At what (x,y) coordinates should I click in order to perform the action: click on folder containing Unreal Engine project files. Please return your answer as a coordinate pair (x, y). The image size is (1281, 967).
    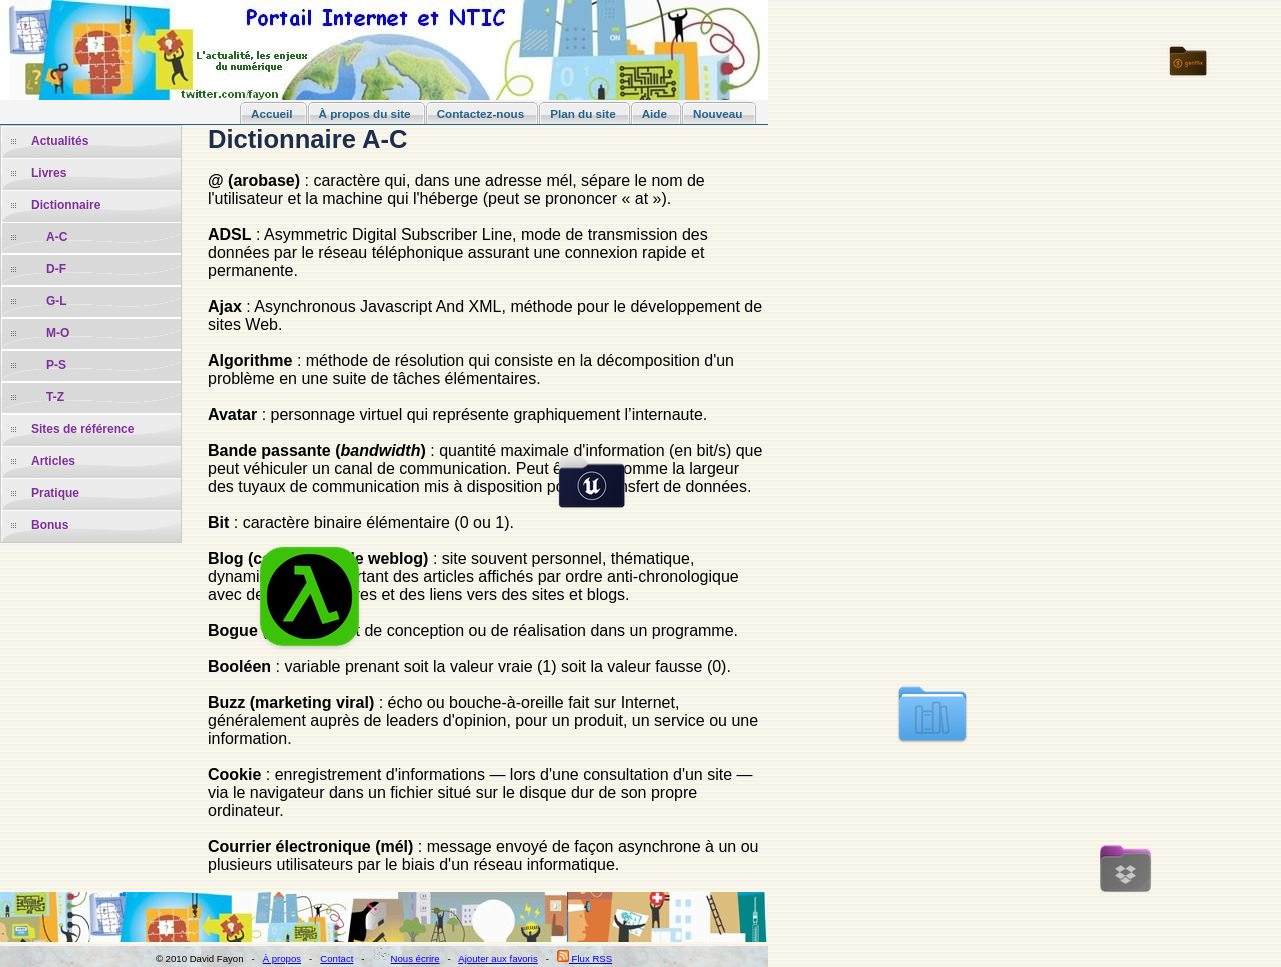
    Looking at the image, I should click on (591, 483).